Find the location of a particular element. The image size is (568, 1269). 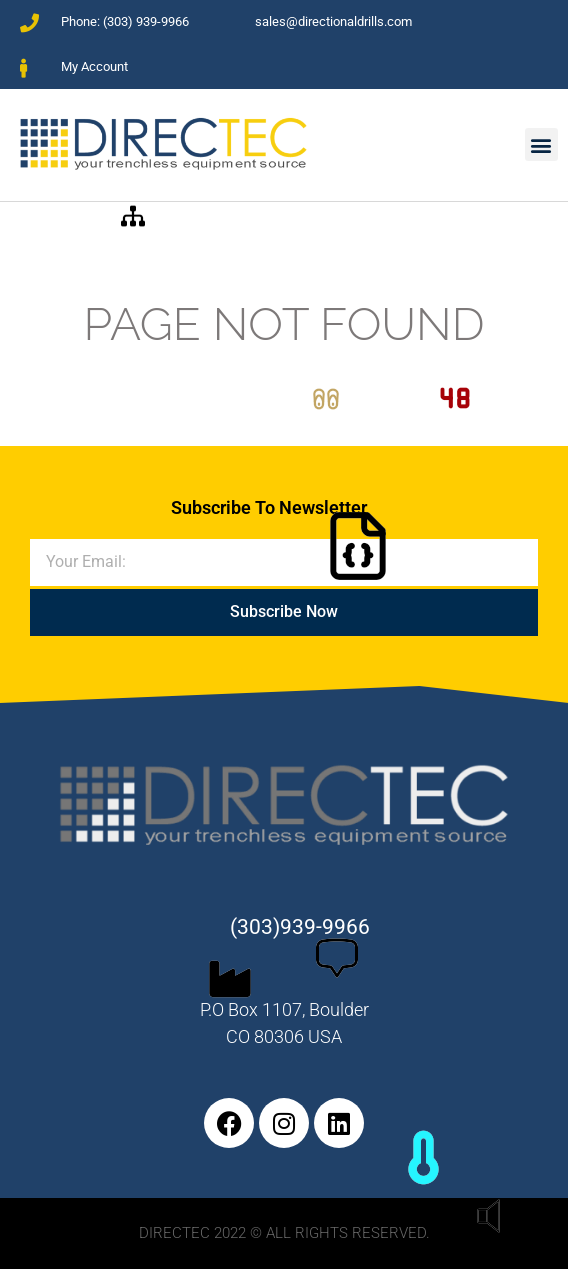

browse beach or summer footwear is located at coordinates (326, 399).